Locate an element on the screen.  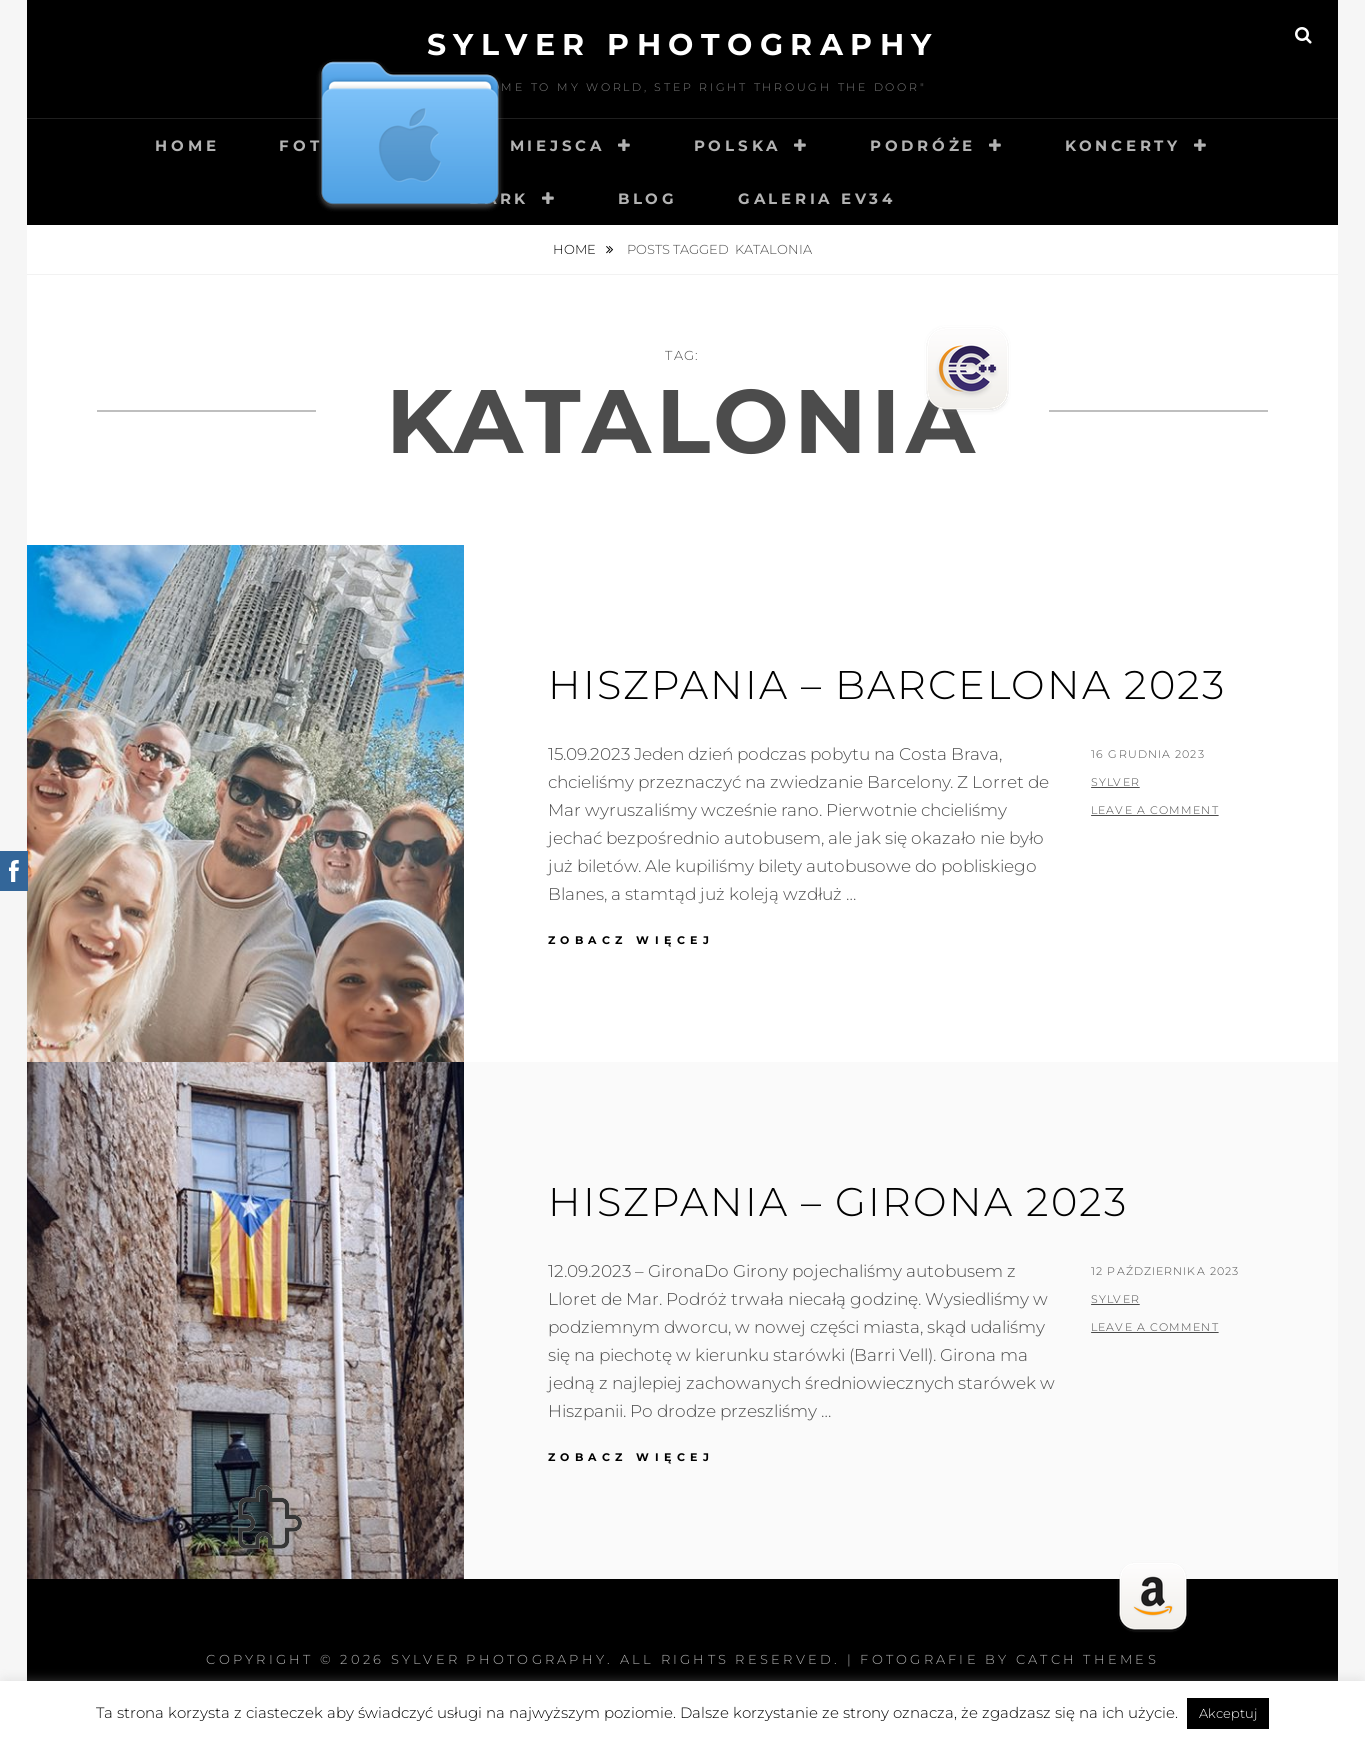
open the Amazon shopping app is located at coordinates (1153, 1596).